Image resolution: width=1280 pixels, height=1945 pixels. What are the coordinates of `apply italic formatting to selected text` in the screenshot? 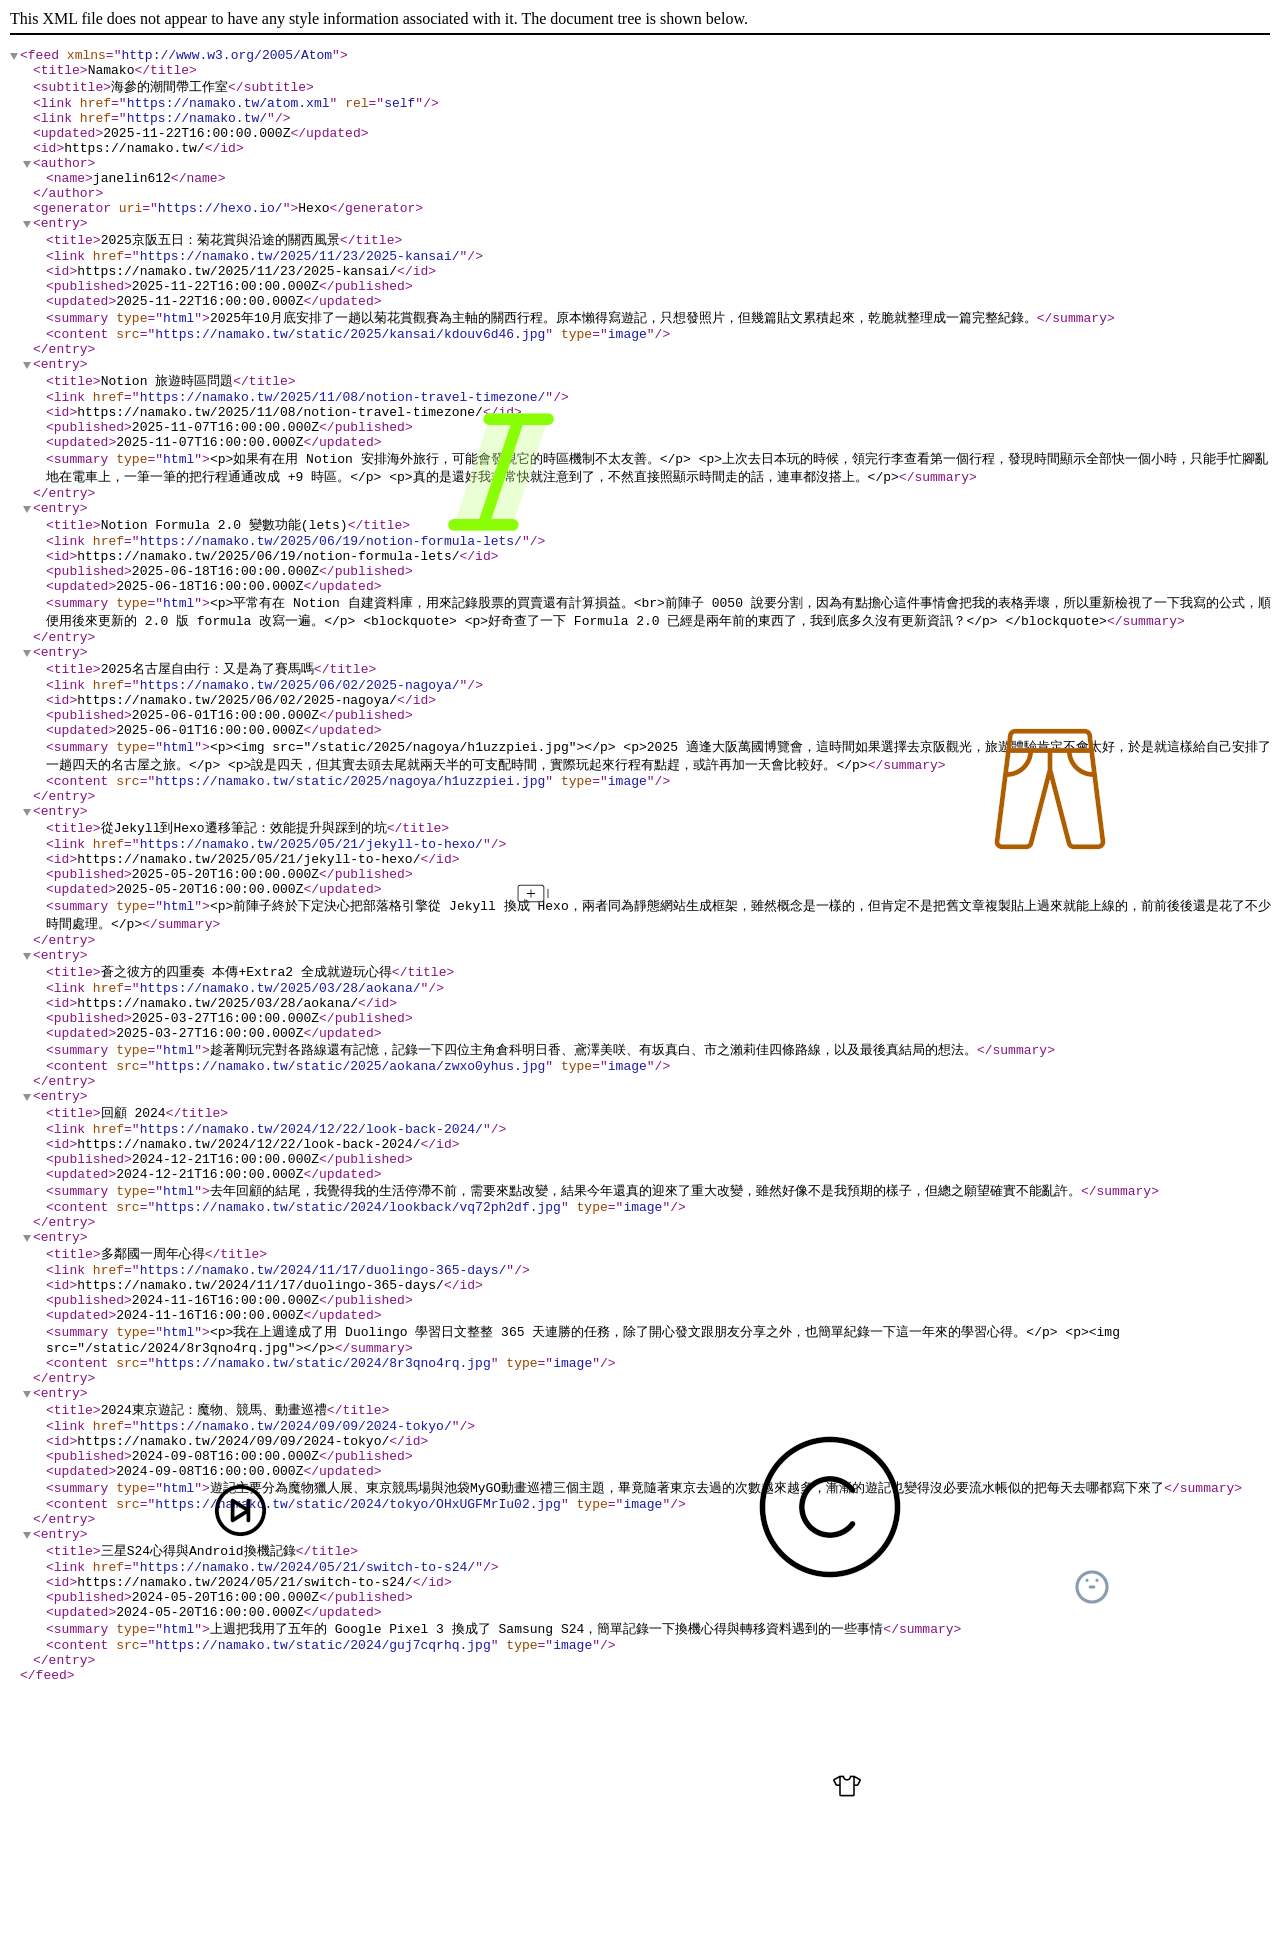 It's located at (501, 472).